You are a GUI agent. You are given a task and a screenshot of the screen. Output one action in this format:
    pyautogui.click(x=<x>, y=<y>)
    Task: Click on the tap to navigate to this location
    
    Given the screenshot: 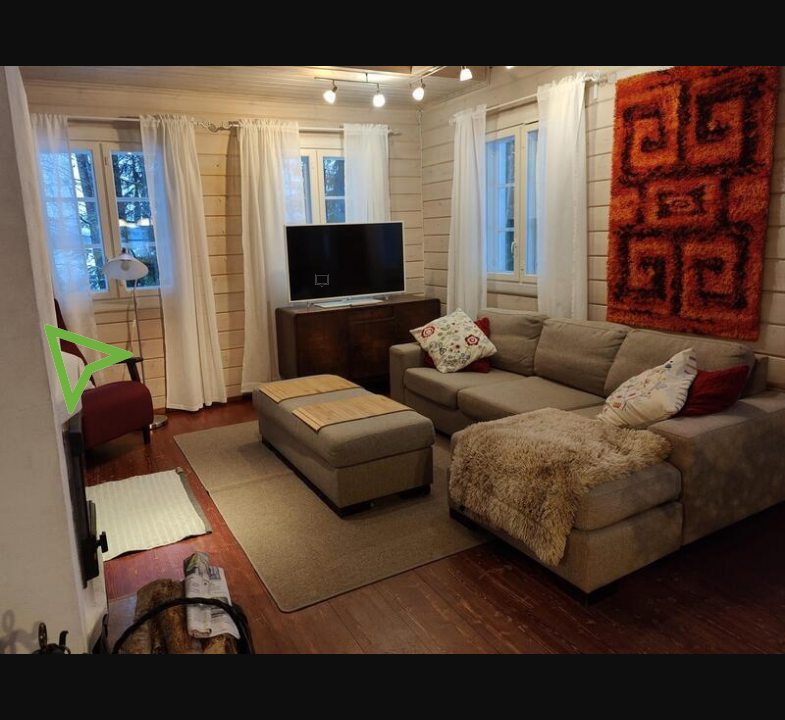 What is the action you would take?
    pyautogui.click(x=88, y=368)
    